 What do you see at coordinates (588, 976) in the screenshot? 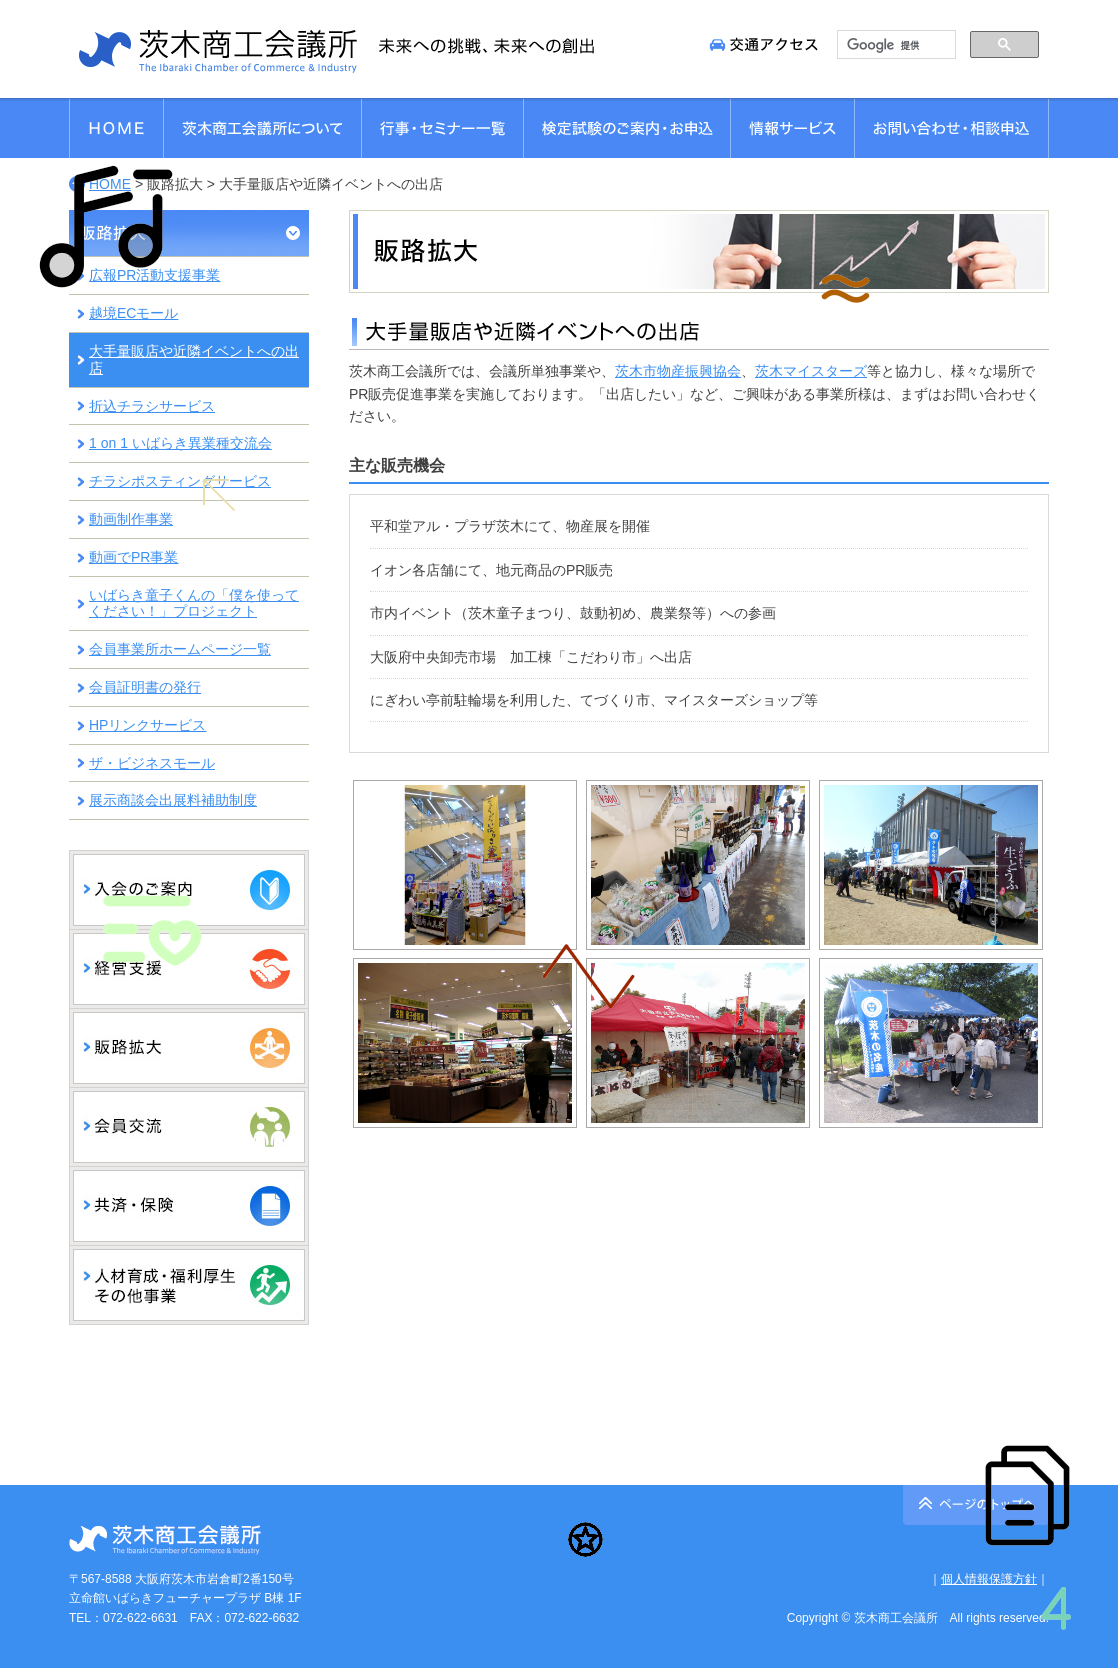
I see `toggle triangle waveform in audio synthesizer` at bounding box center [588, 976].